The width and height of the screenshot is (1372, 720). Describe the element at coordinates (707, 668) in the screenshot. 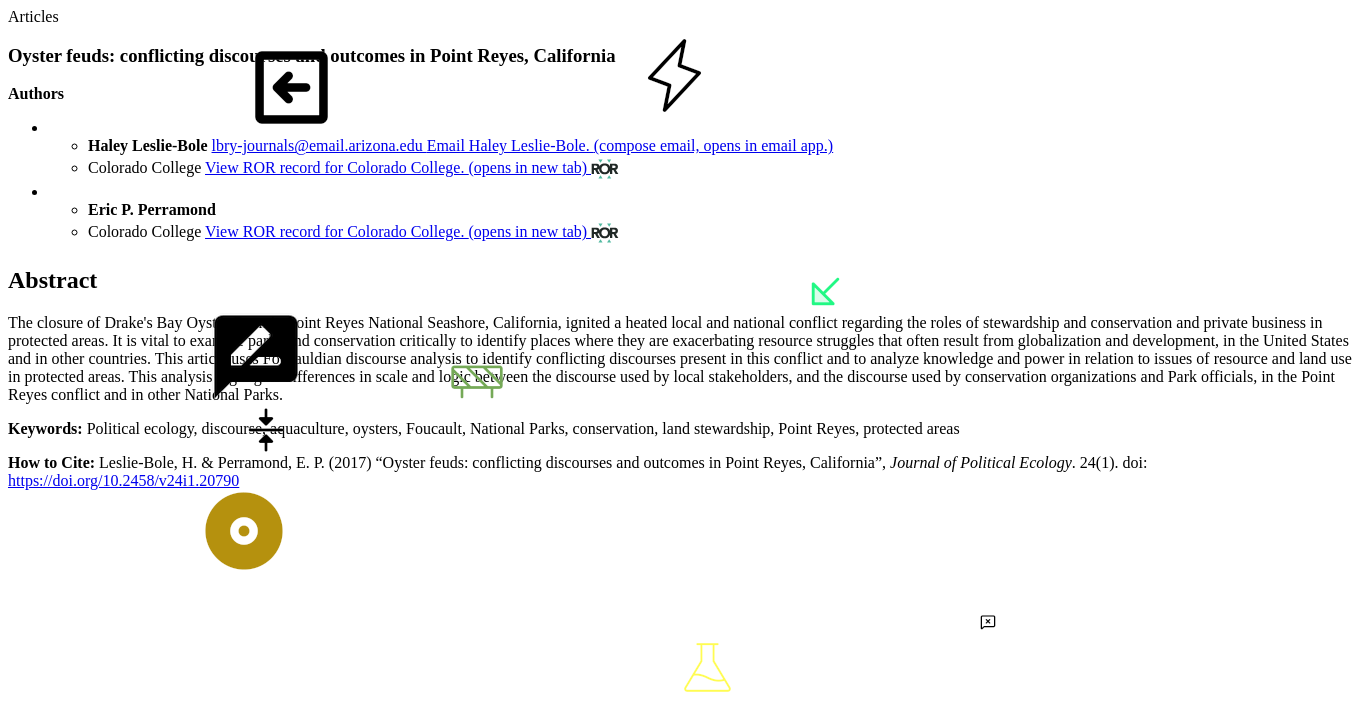

I see `access lab or experimental features` at that location.